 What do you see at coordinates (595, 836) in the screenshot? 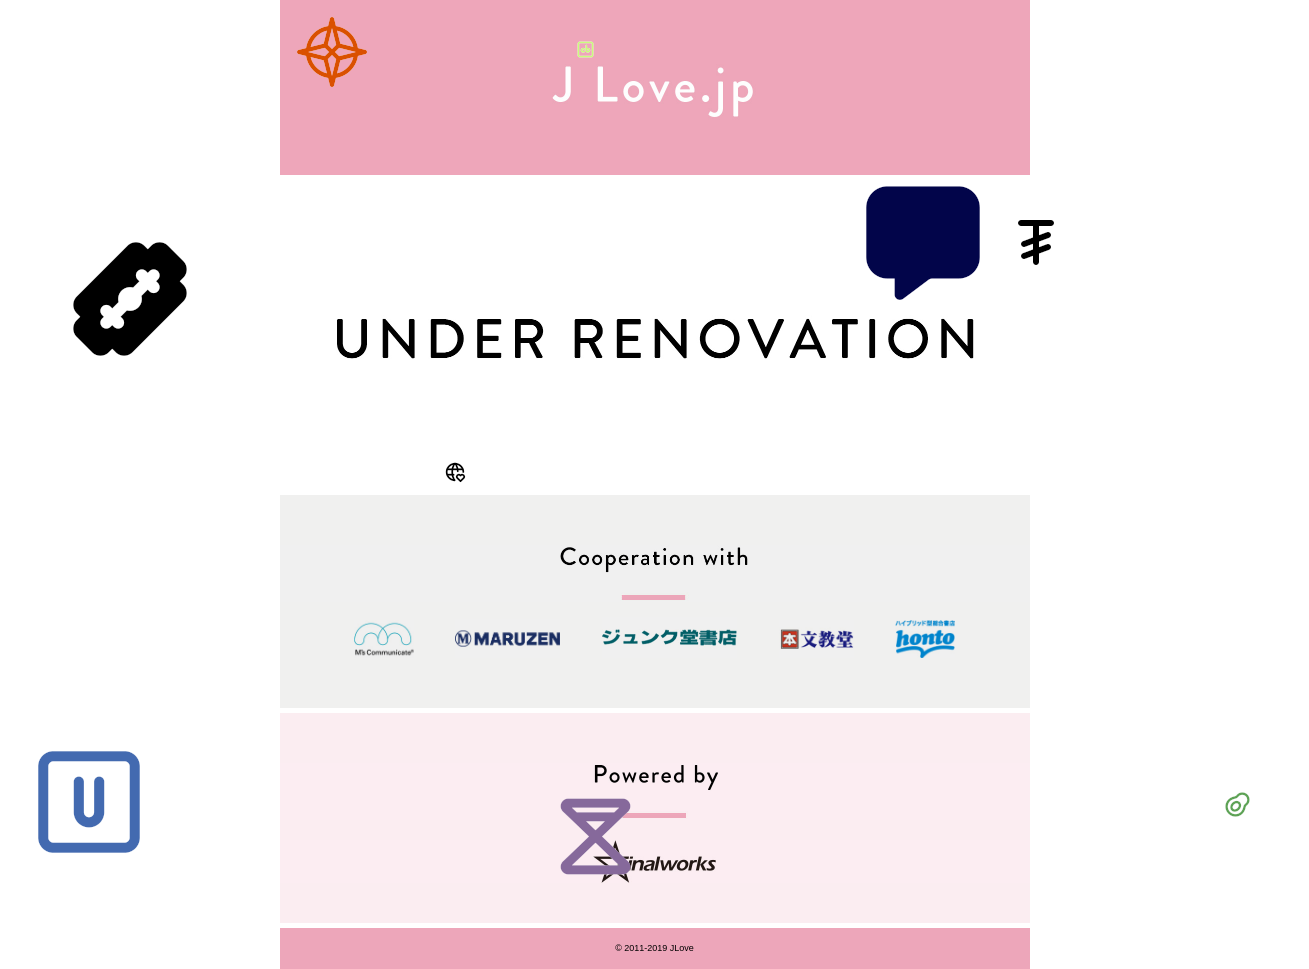
I see `indicates high time remaining or early stage of a process` at bounding box center [595, 836].